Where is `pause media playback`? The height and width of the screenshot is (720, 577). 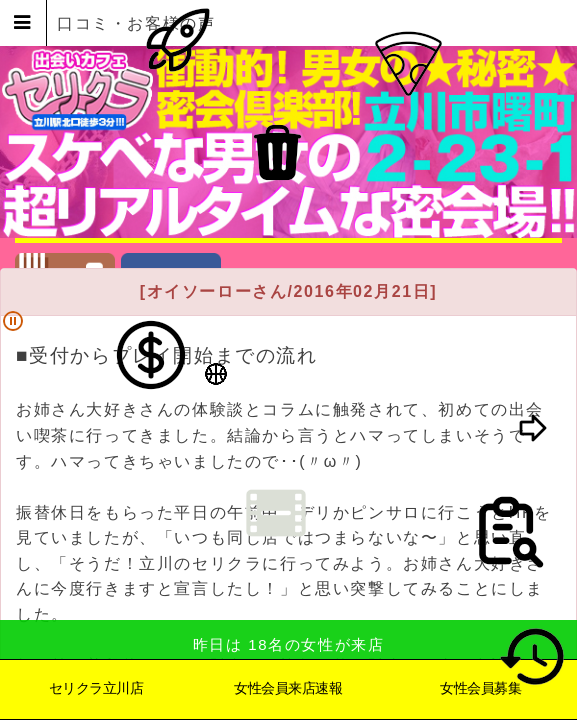
pause media playback is located at coordinates (13, 321).